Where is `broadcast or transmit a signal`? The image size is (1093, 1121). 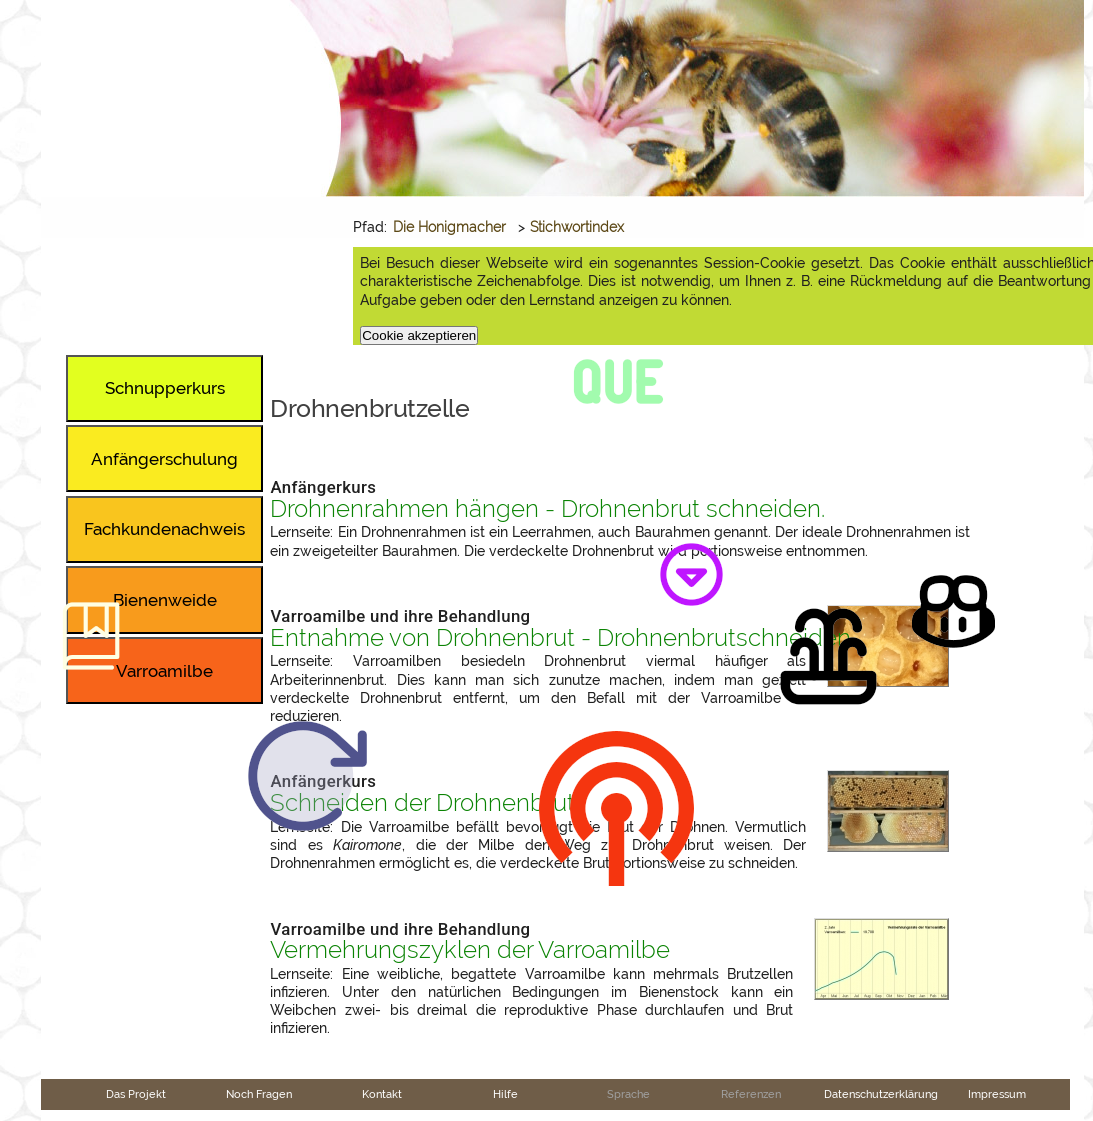
broadcast or transmit a signal is located at coordinates (616, 808).